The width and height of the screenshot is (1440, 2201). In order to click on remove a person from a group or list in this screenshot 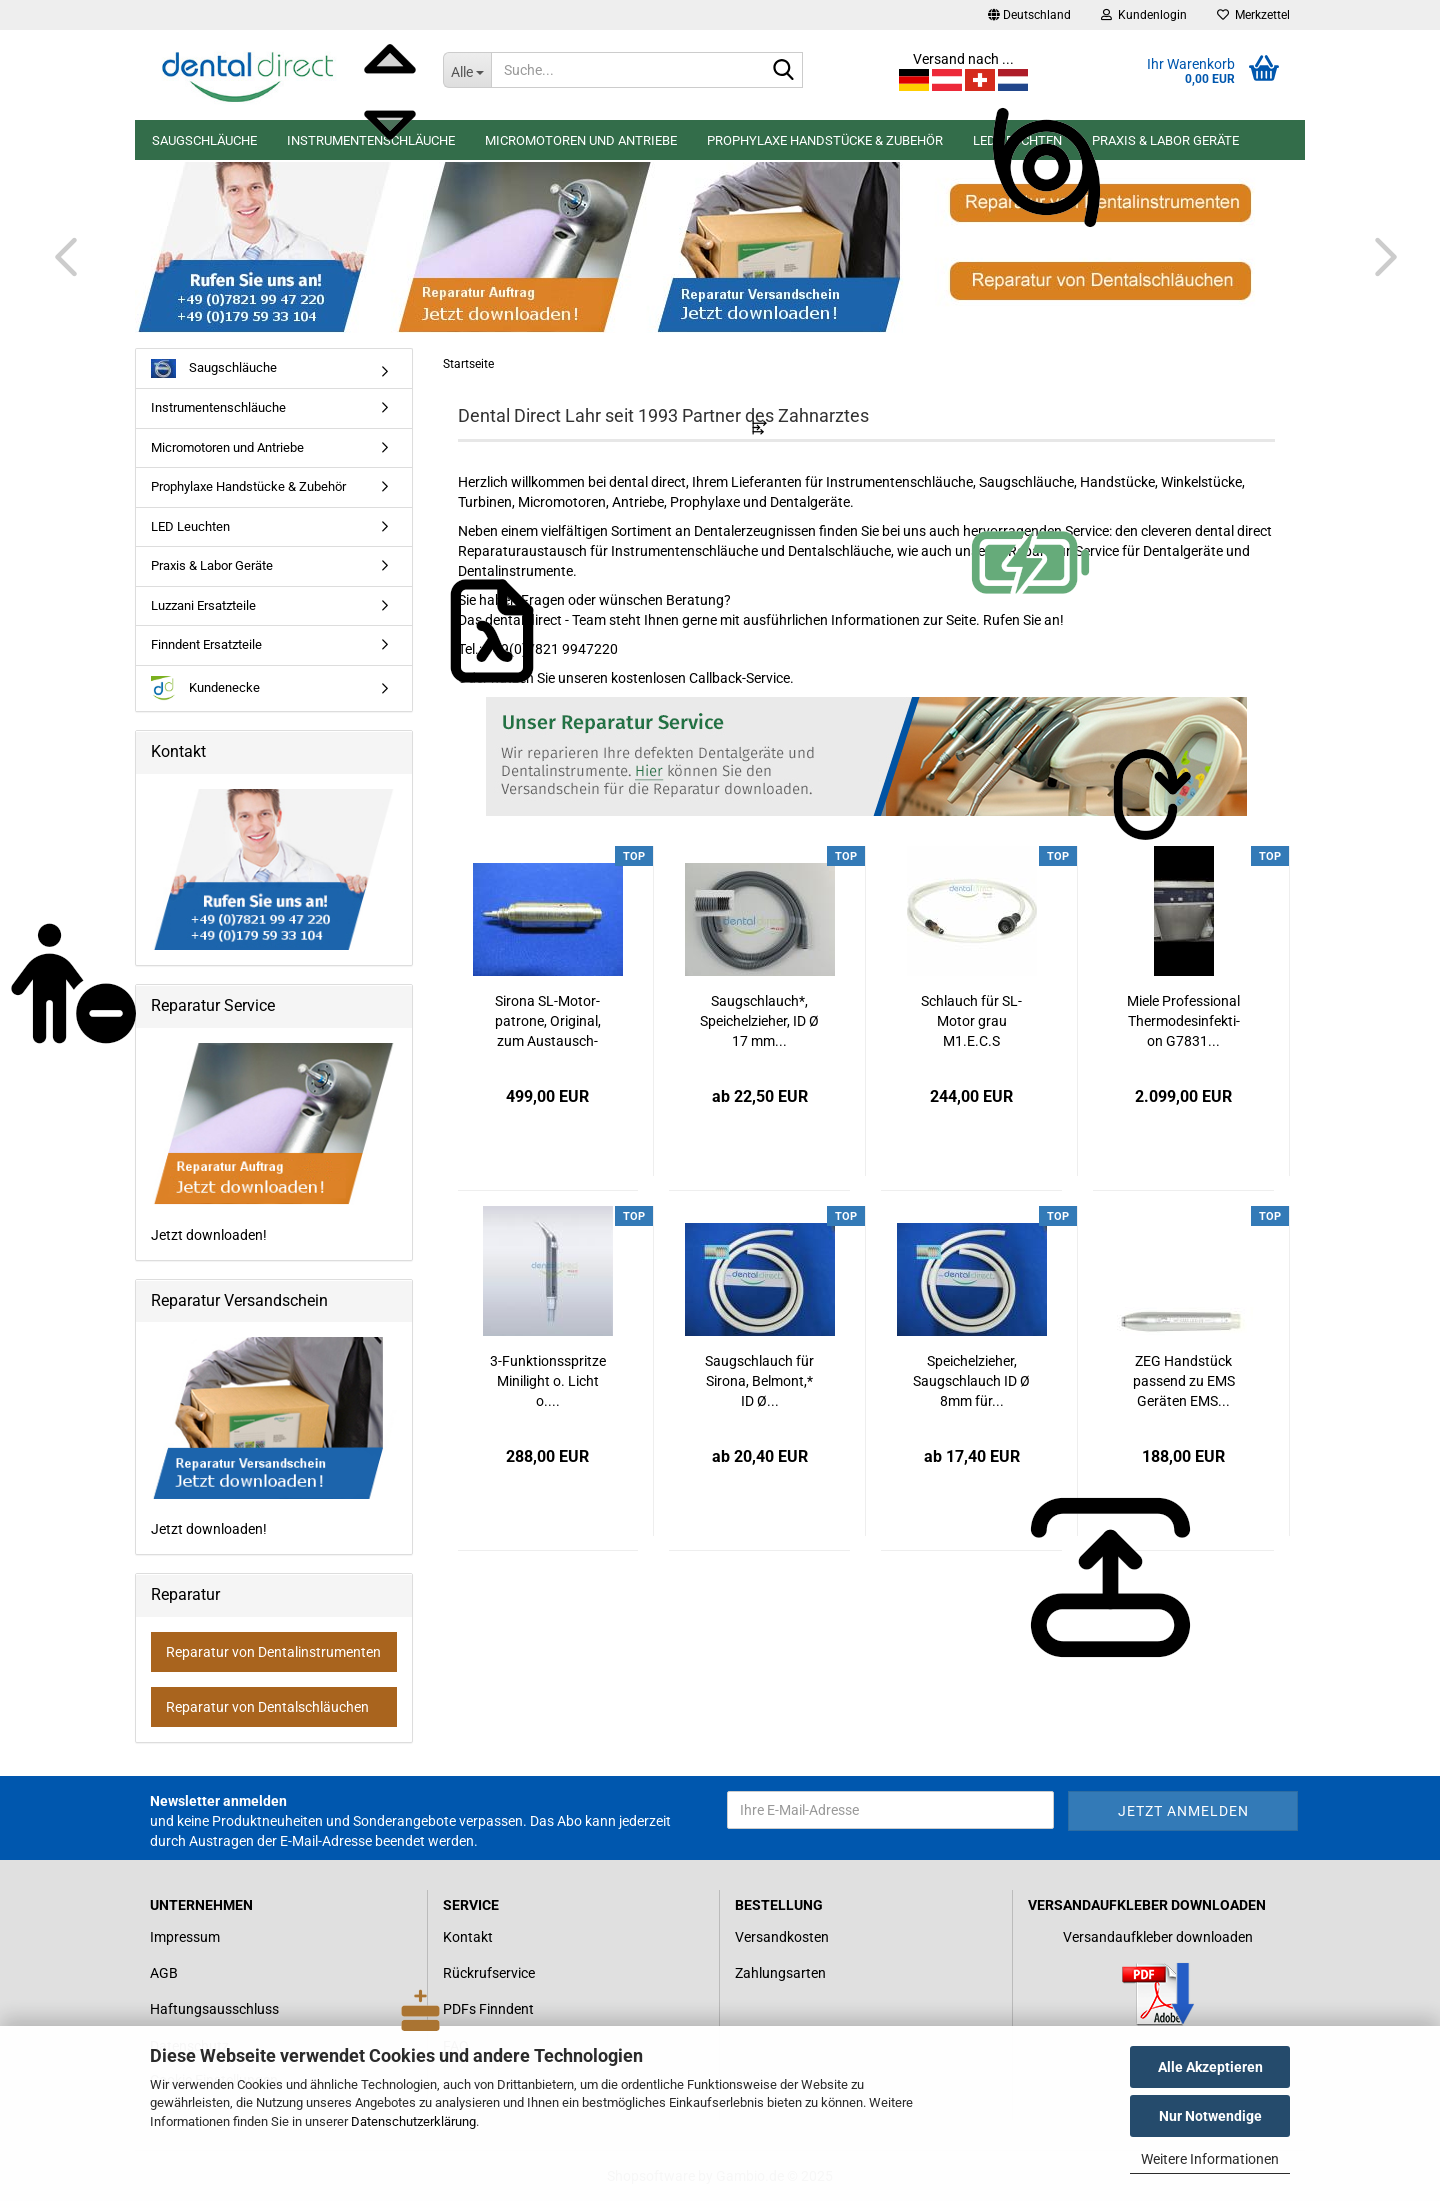, I will do `click(69, 983)`.